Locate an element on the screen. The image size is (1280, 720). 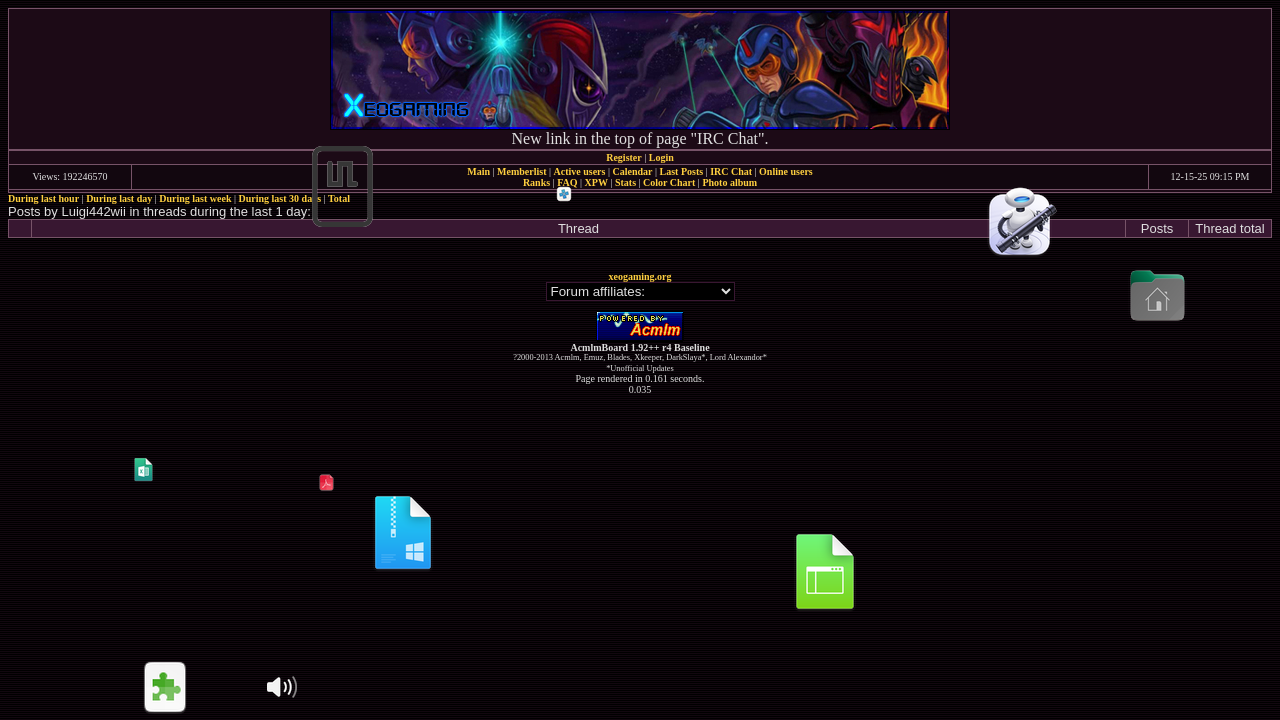
an add-on or plugin file type is located at coordinates (165, 687).